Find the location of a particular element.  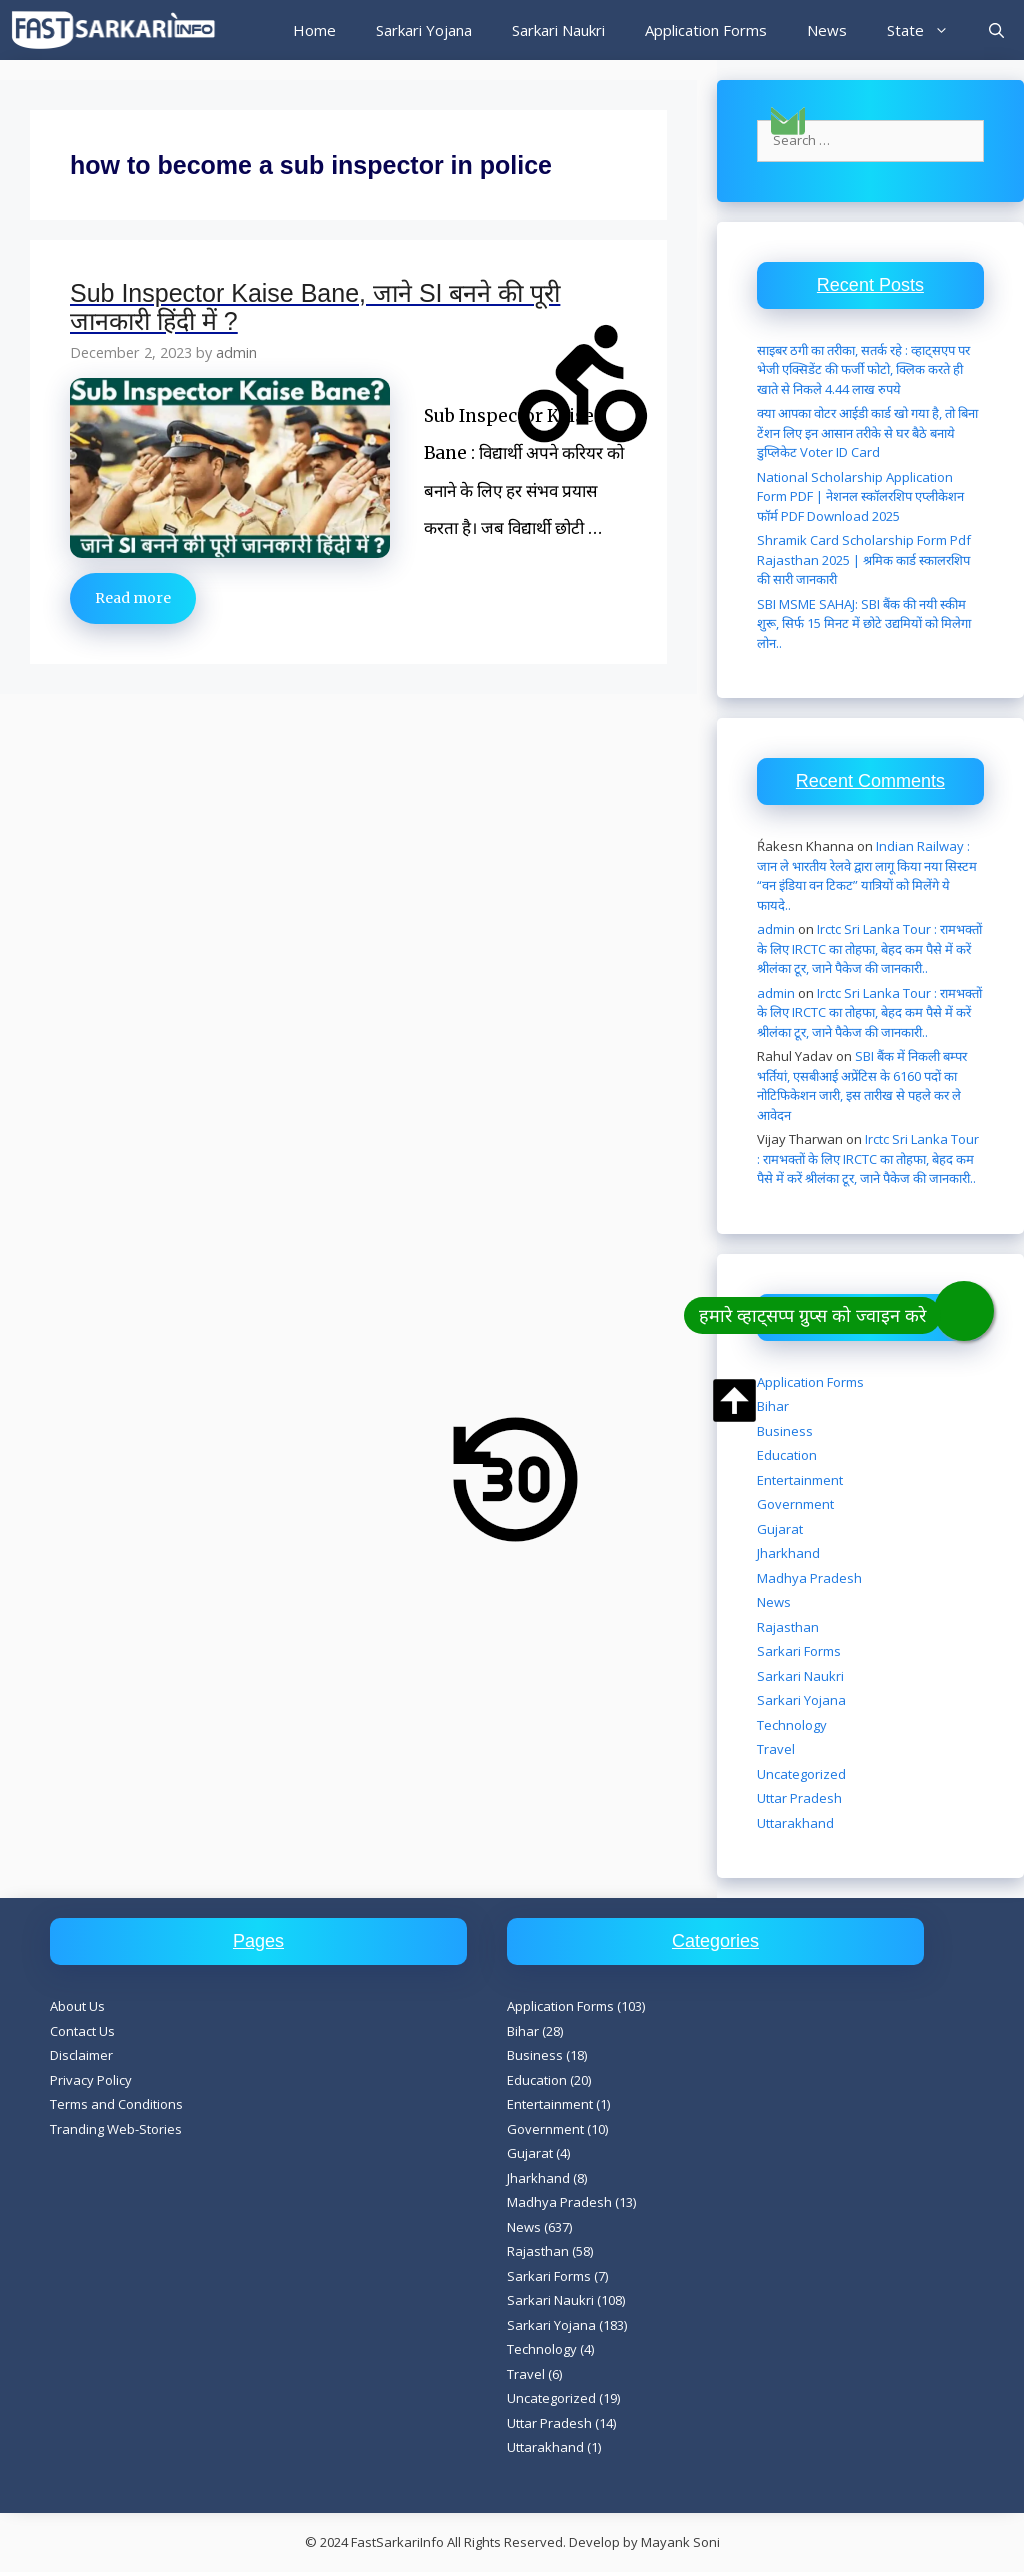

upload a file or document is located at coordinates (734, 1400).